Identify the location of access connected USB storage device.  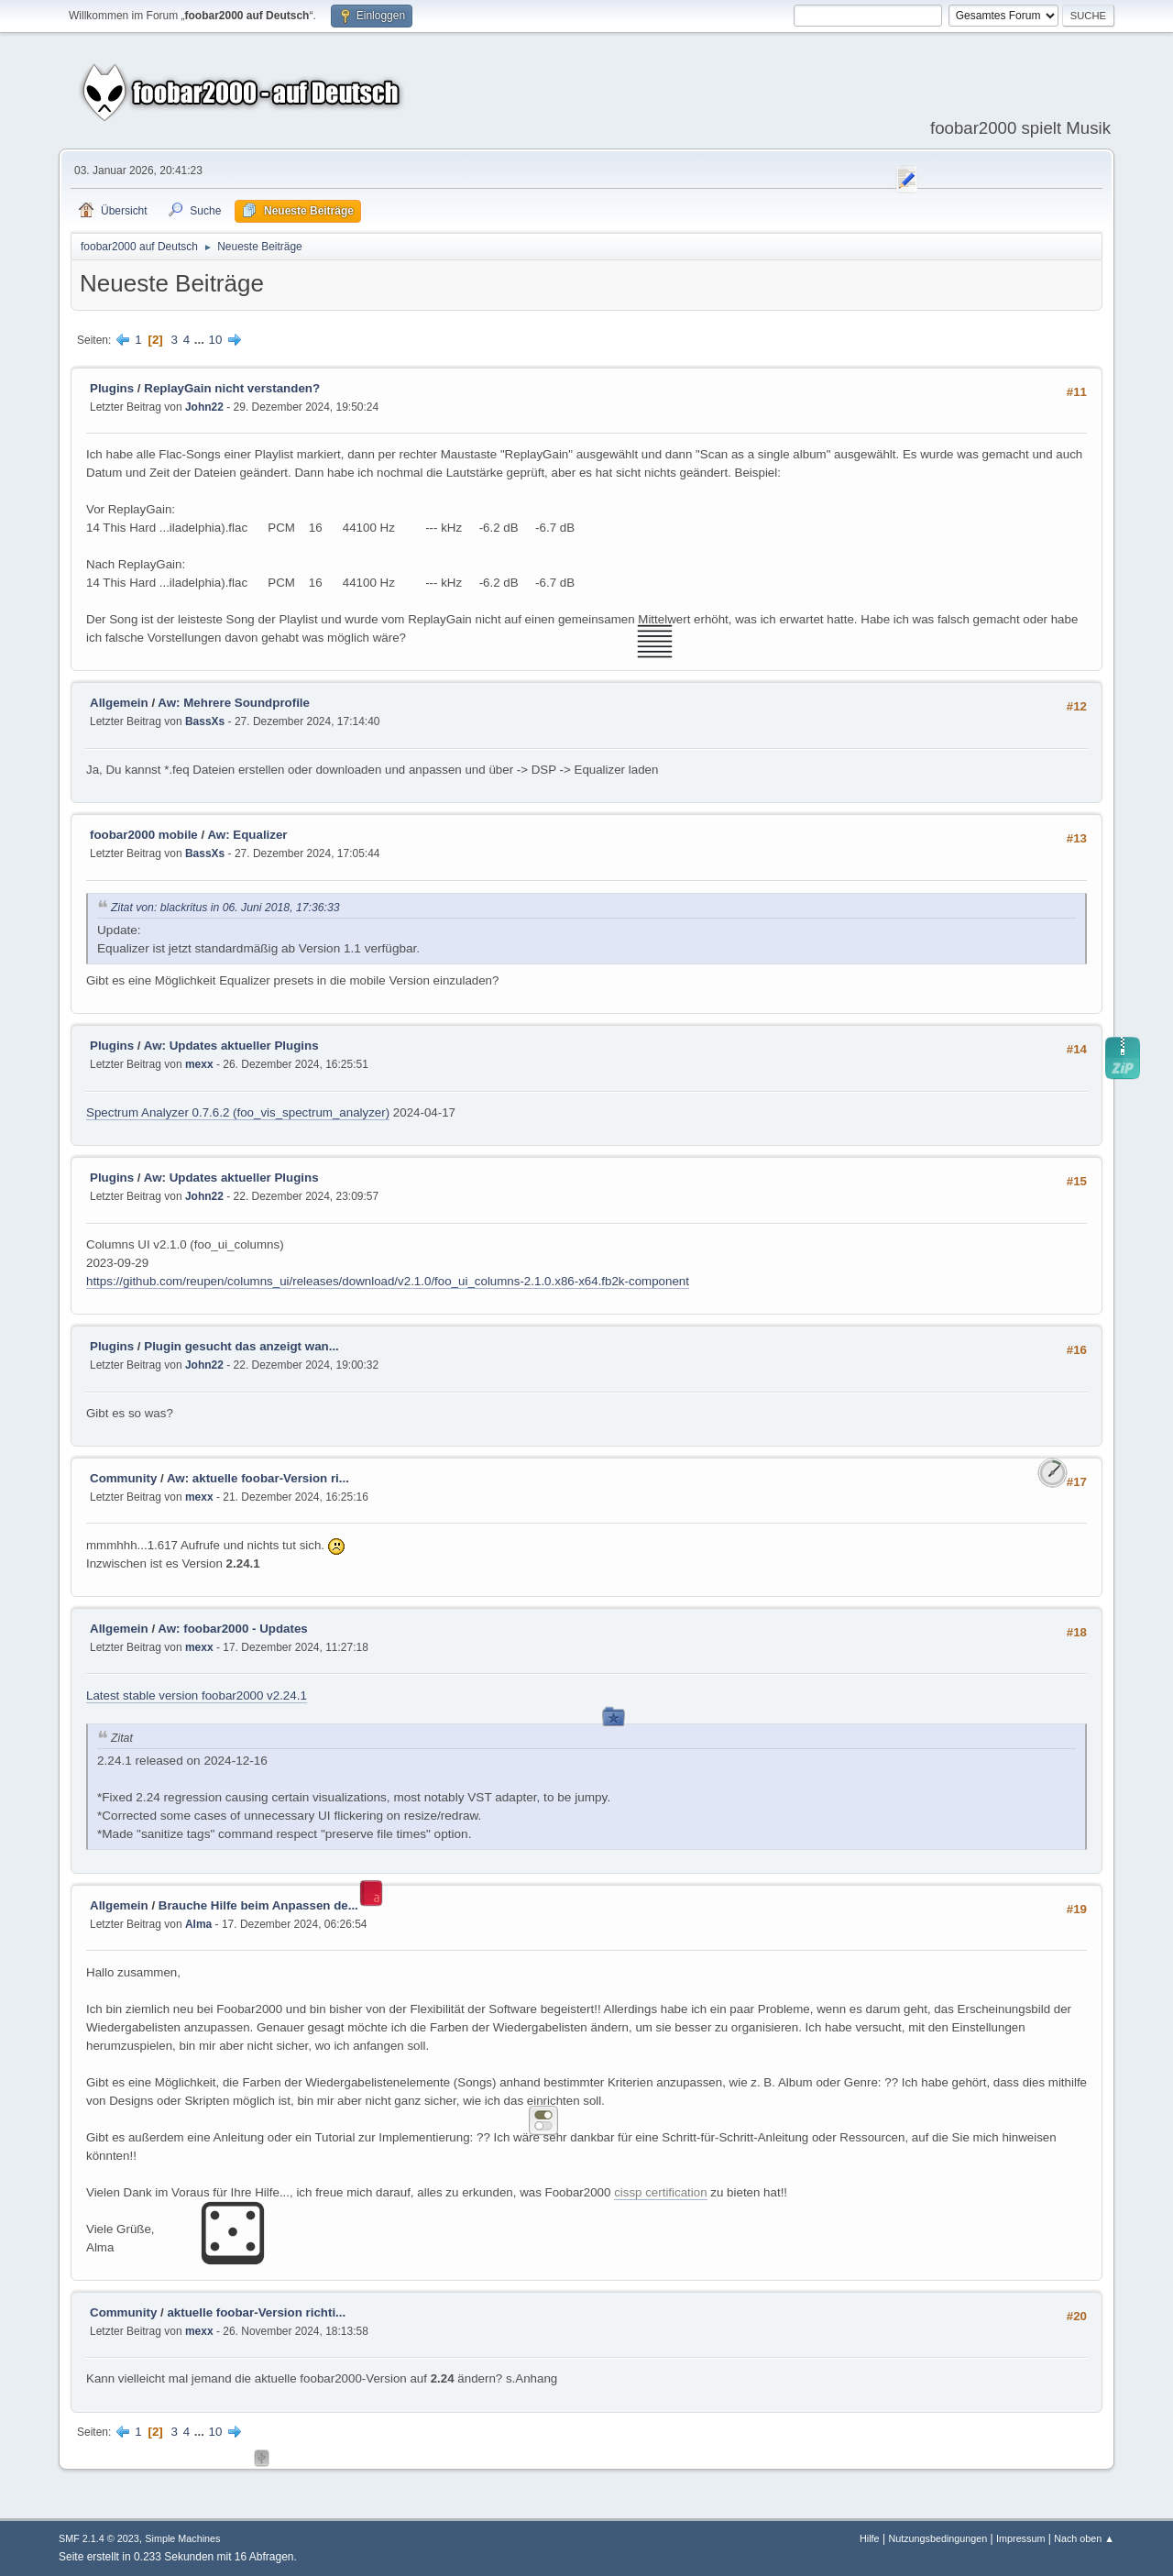
(261, 2458).